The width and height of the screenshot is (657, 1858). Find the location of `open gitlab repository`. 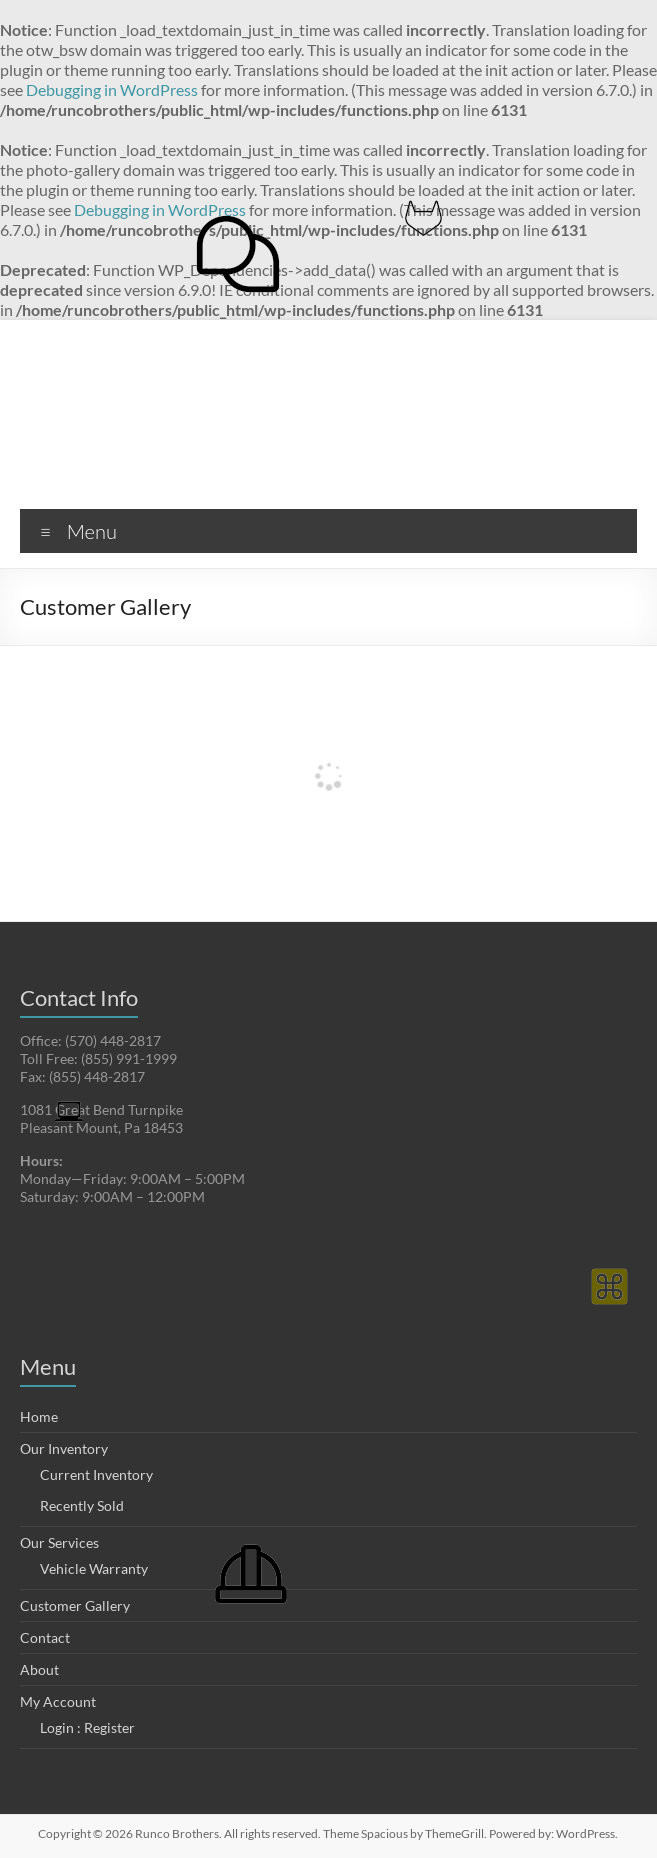

open gitlab repository is located at coordinates (423, 217).